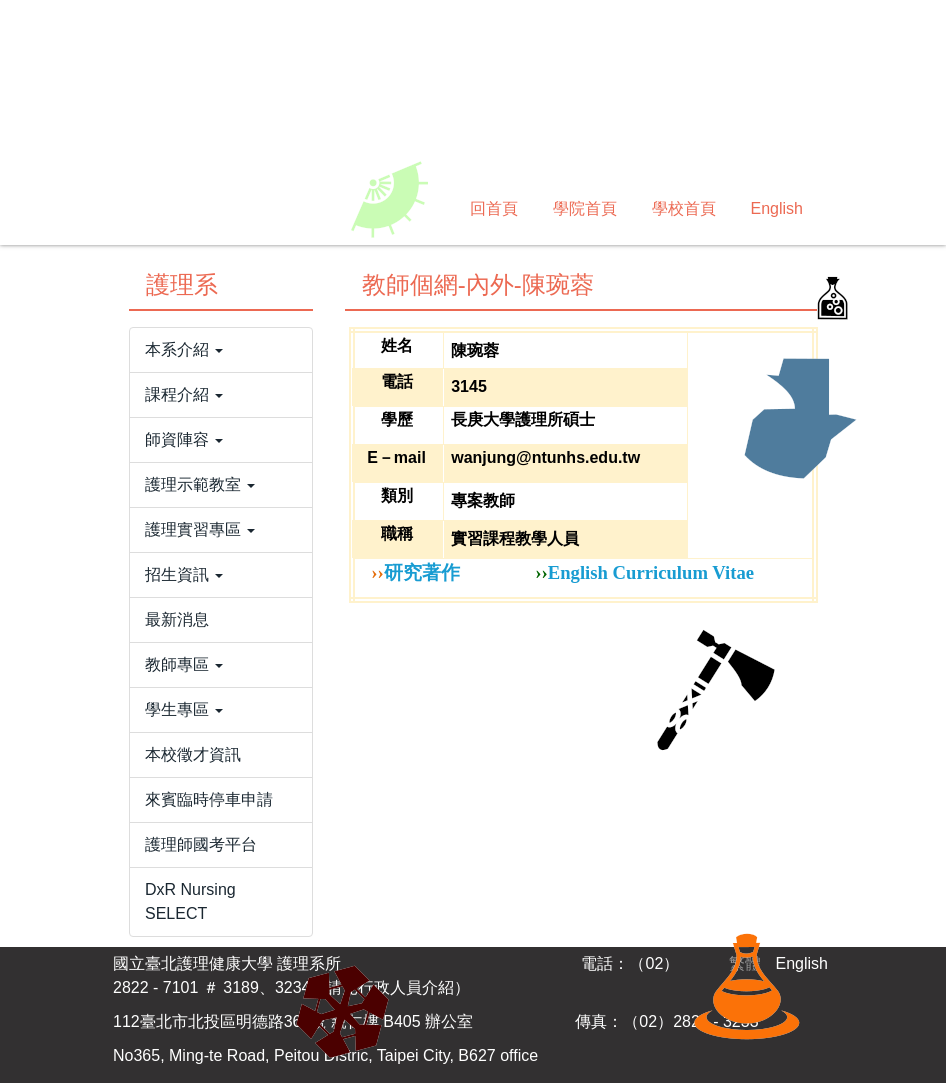  What do you see at coordinates (834, 298) in the screenshot?
I see `access alchemy or potion crafting` at bounding box center [834, 298].